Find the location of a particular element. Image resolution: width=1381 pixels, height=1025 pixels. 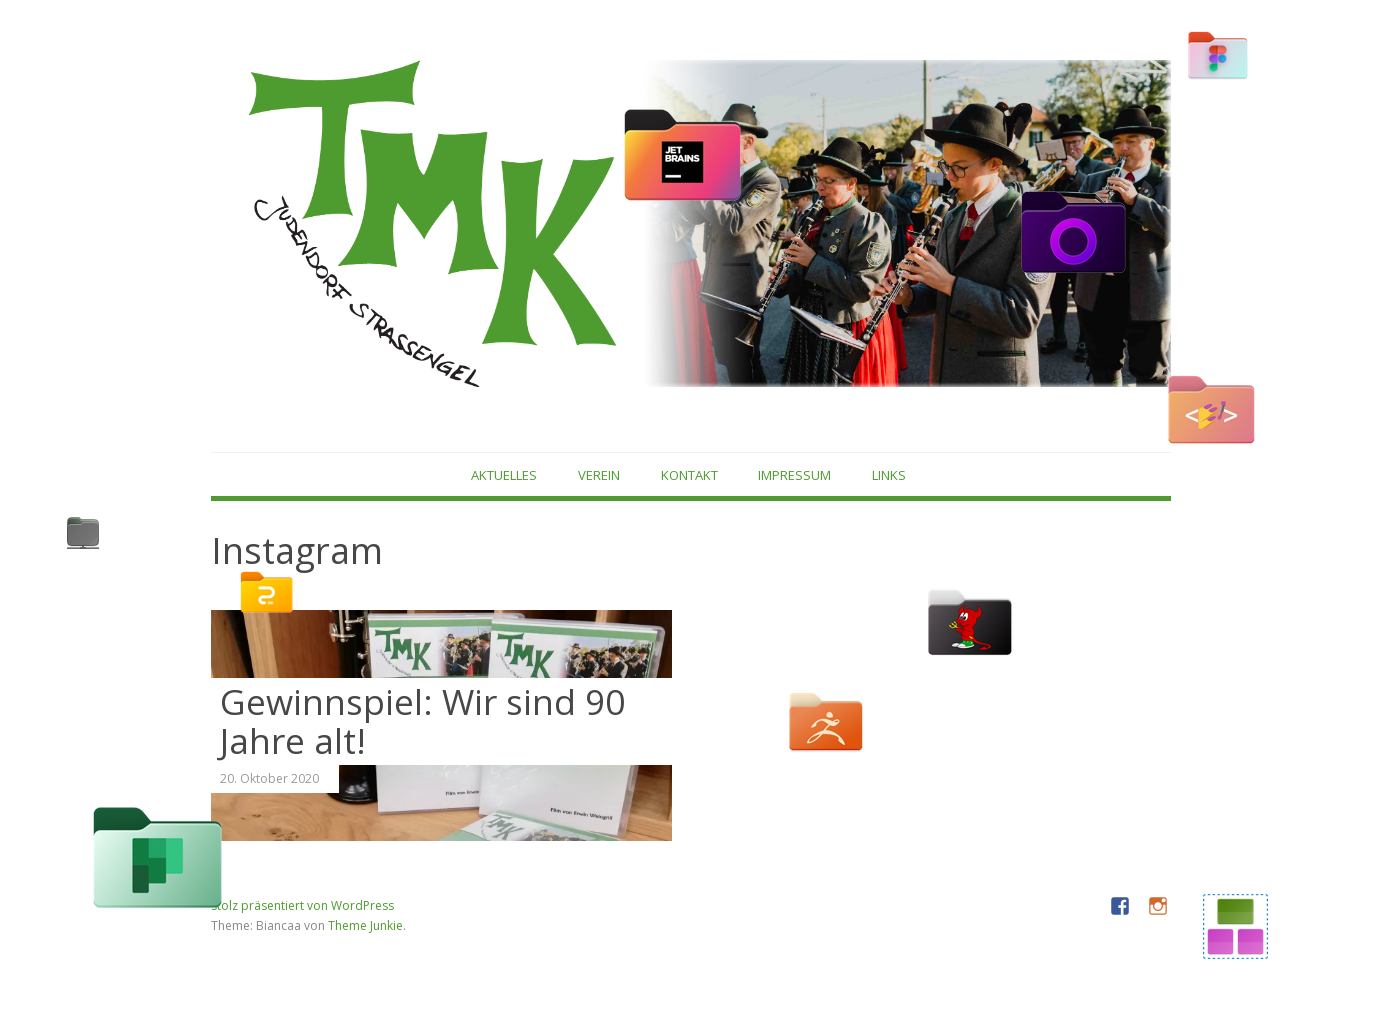

folder containing styled-components files is located at coordinates (1211, 412).